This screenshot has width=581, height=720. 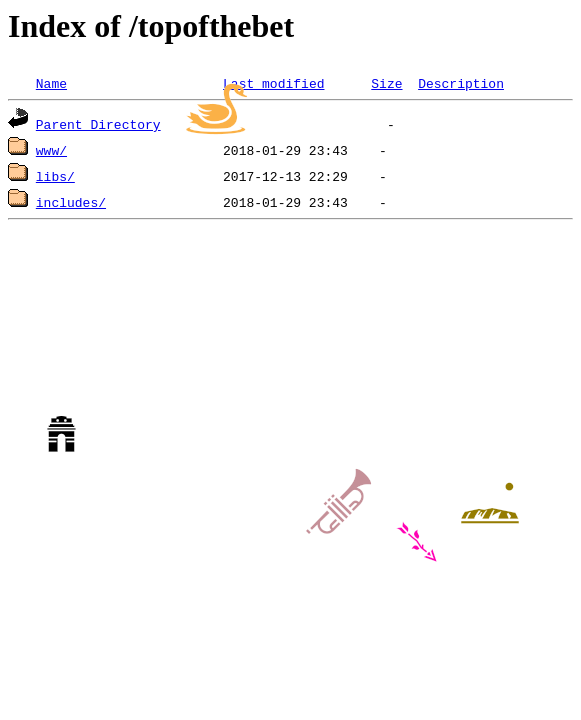 I want to click on play sound or audio notification, so click(x=338, y=501).